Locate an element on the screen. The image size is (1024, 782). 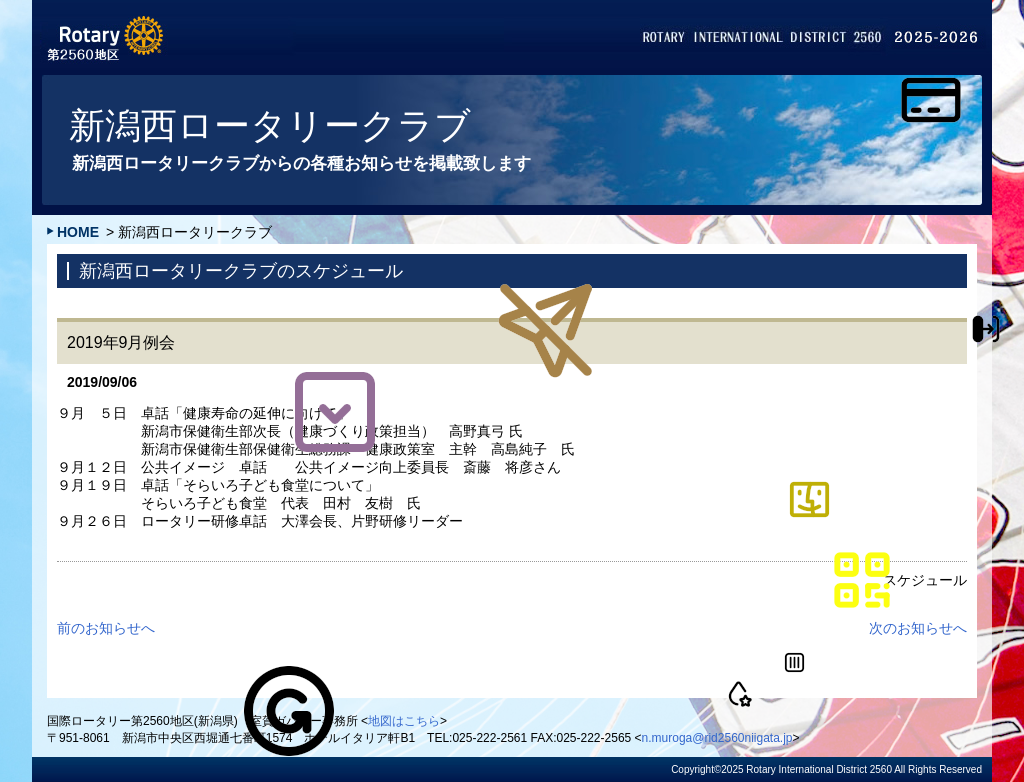
access payment methods is located at coordinates (931, 100).